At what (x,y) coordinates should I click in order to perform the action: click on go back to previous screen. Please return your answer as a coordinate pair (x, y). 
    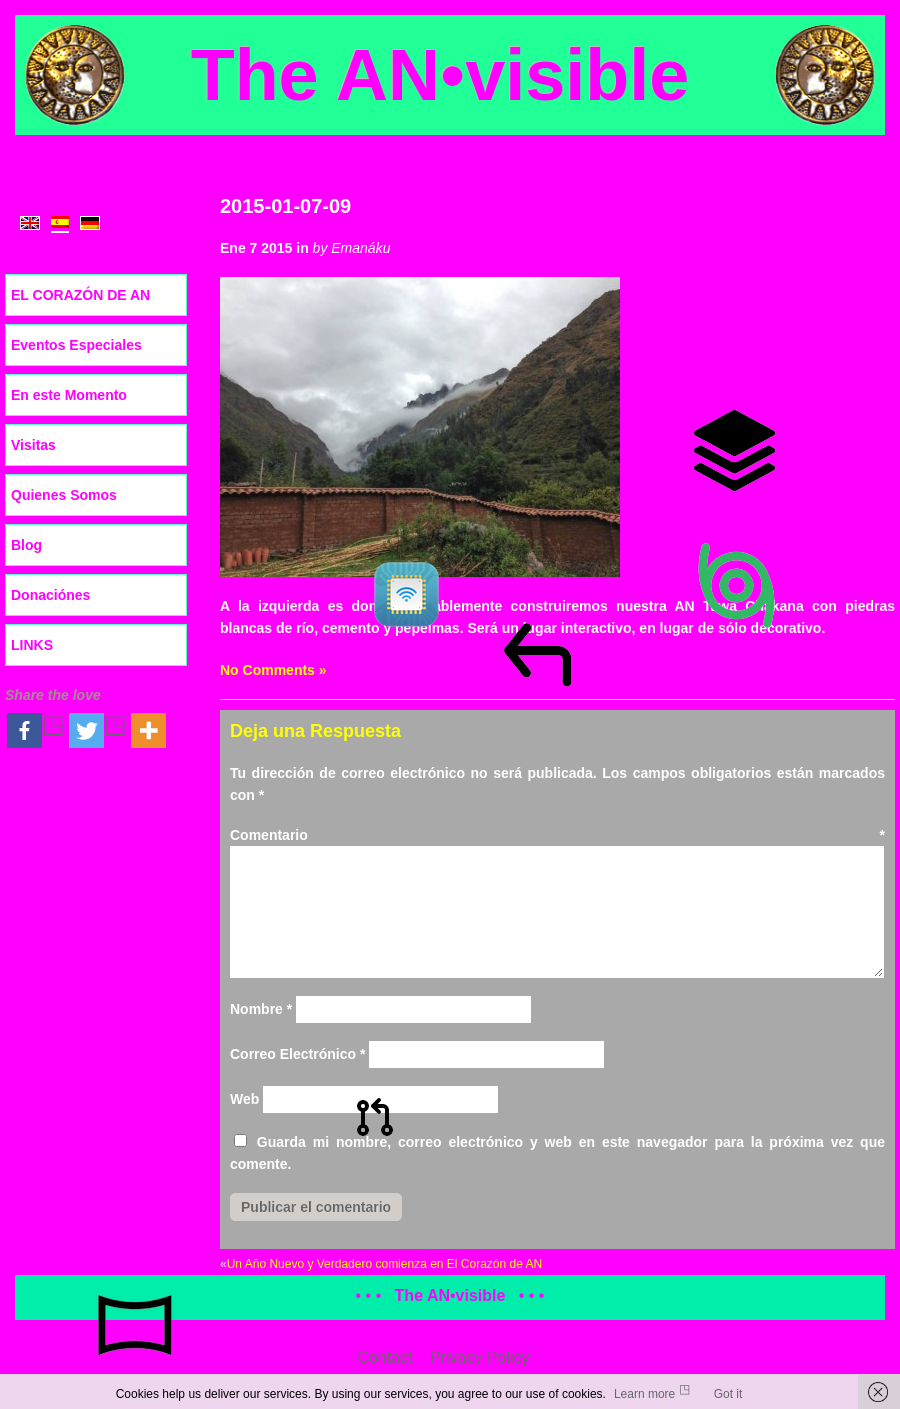
    Looking at the image, I should click on (540, 655).